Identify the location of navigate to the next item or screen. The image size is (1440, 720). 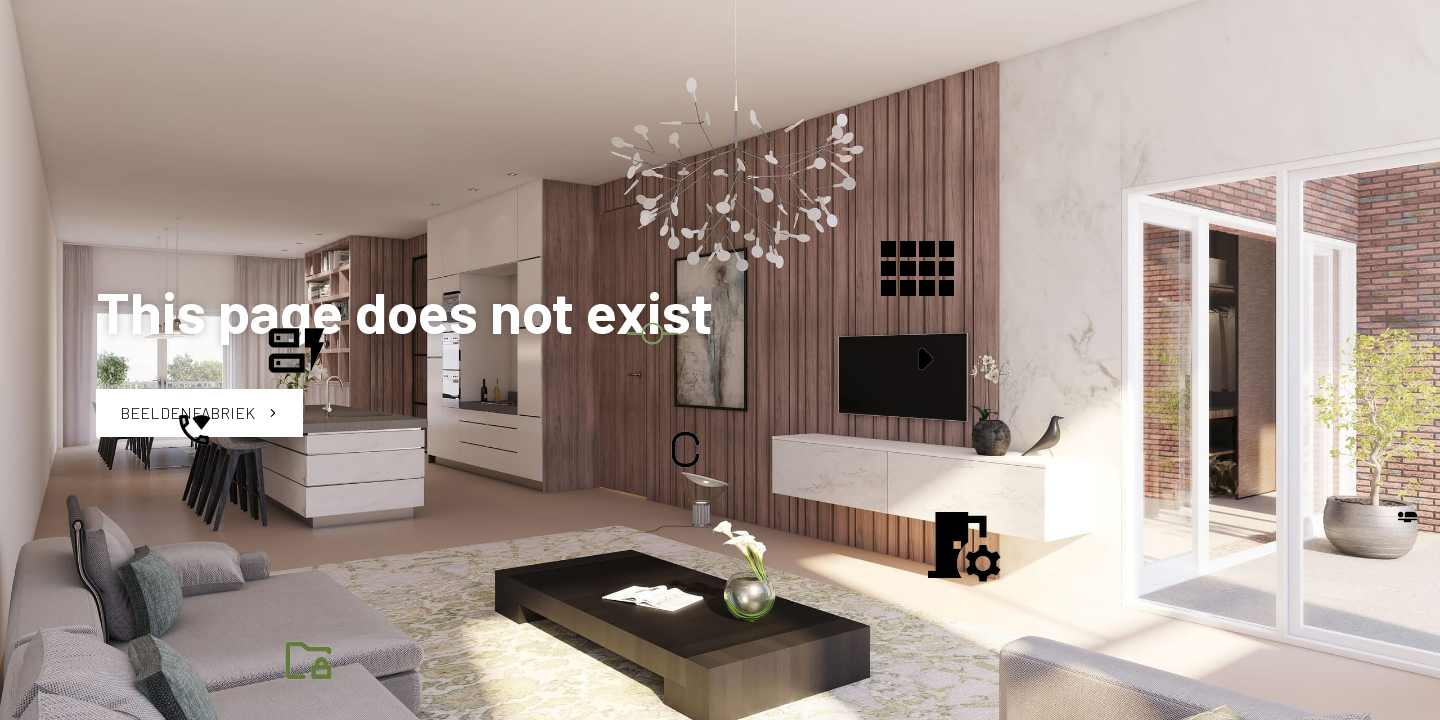
(925, 359).